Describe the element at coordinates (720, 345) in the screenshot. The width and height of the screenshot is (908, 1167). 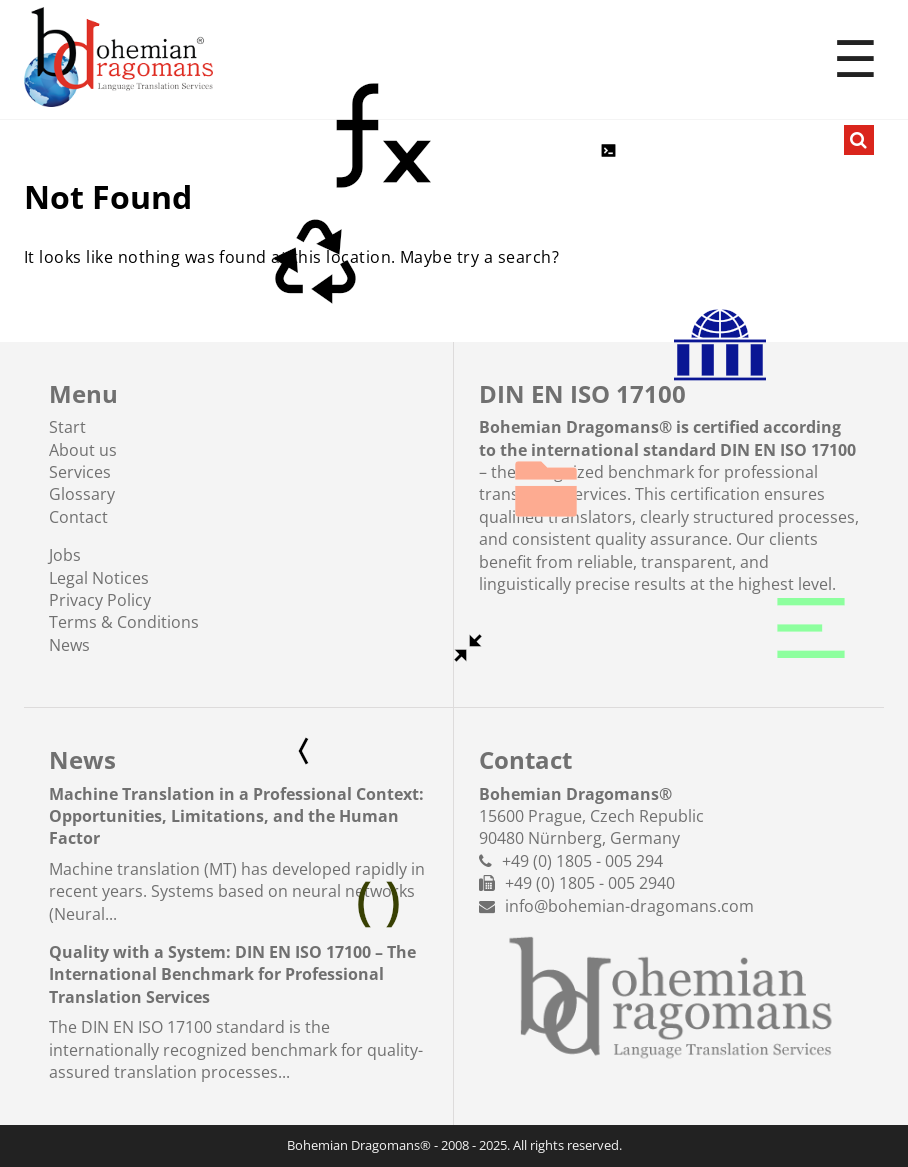
I see `open wikiversity website or app` at that location.